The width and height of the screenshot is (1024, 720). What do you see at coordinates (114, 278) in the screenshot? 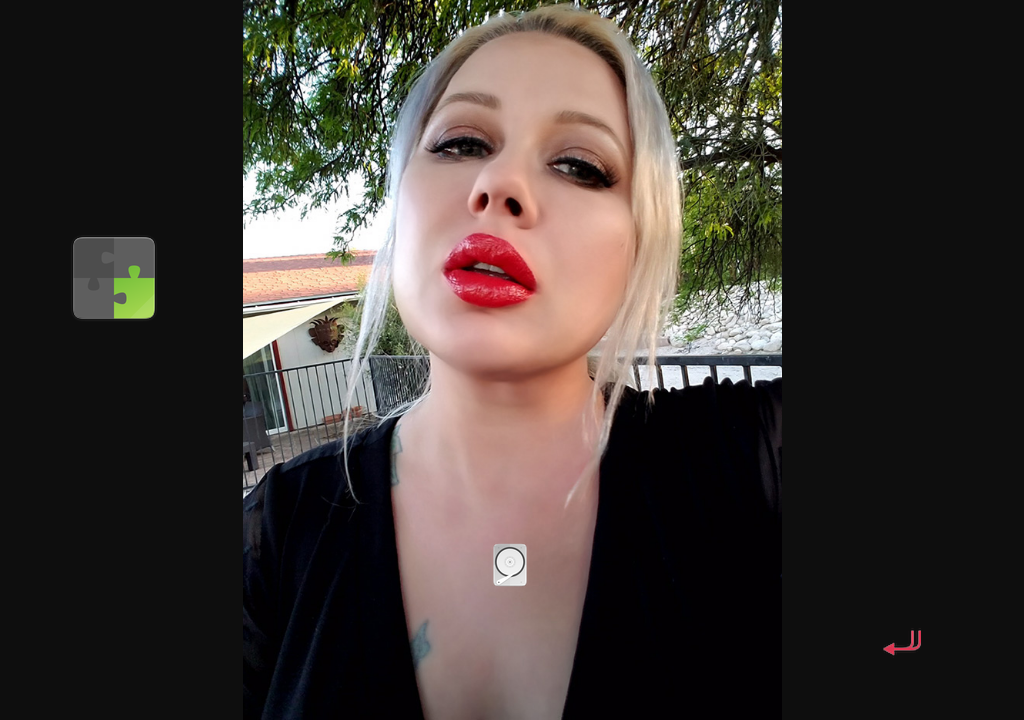
I see `open gnome shell extensions manager` at bounding box center [114, 278].